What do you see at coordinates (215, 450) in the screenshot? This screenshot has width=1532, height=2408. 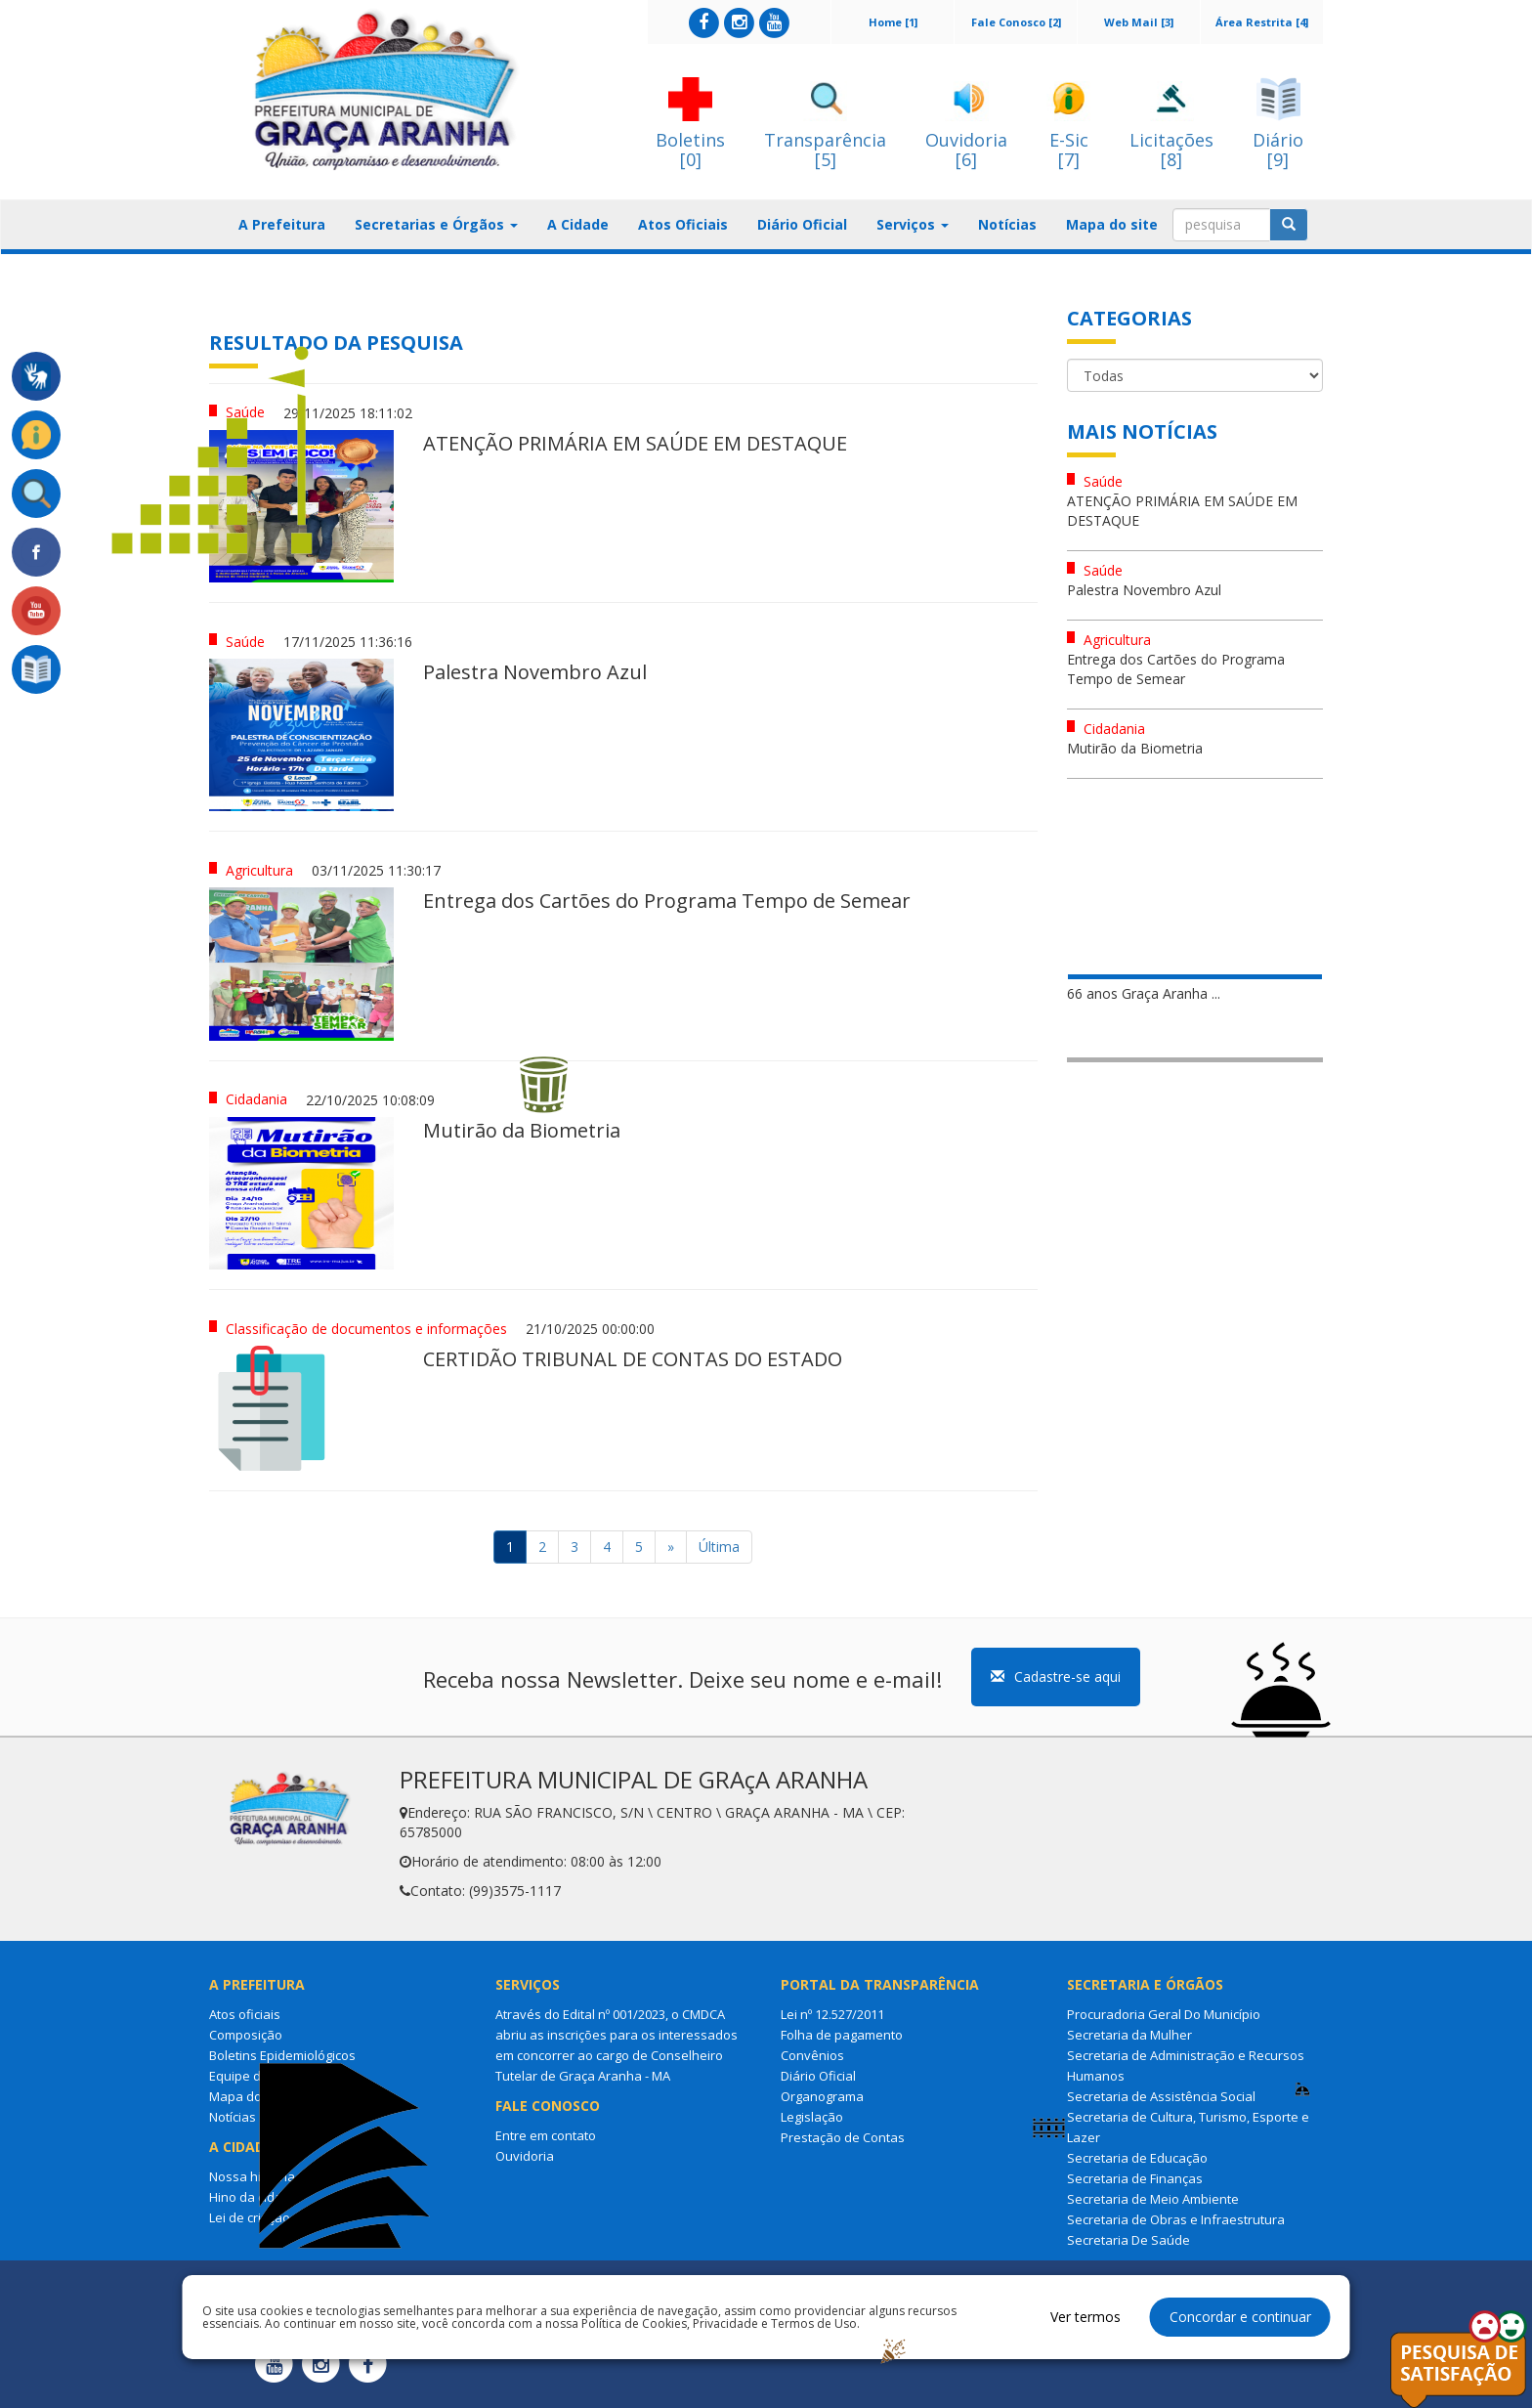 I see `reach the end of a level or stage` at bounding box center [215, 450].